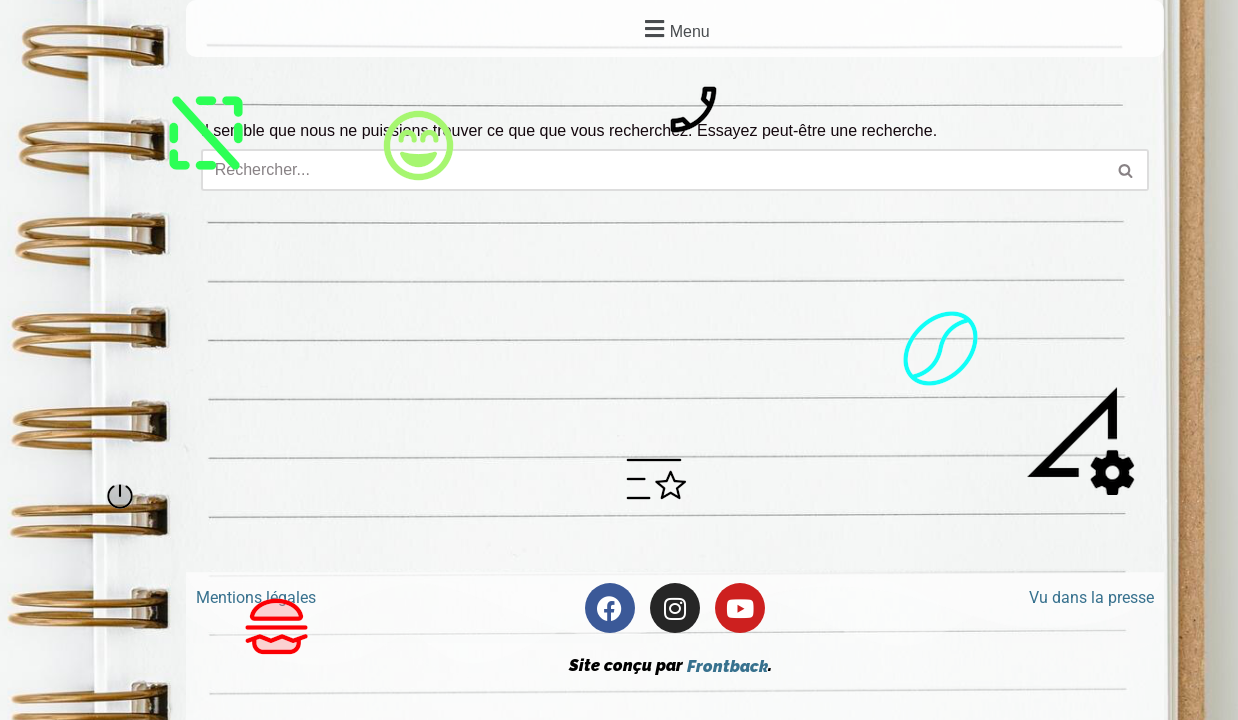 The height and width of the screenshot is (720, 1238). Describe the element at coordinates (1081, 441) in the screenshot. I see `configure data connection settings` at that location.